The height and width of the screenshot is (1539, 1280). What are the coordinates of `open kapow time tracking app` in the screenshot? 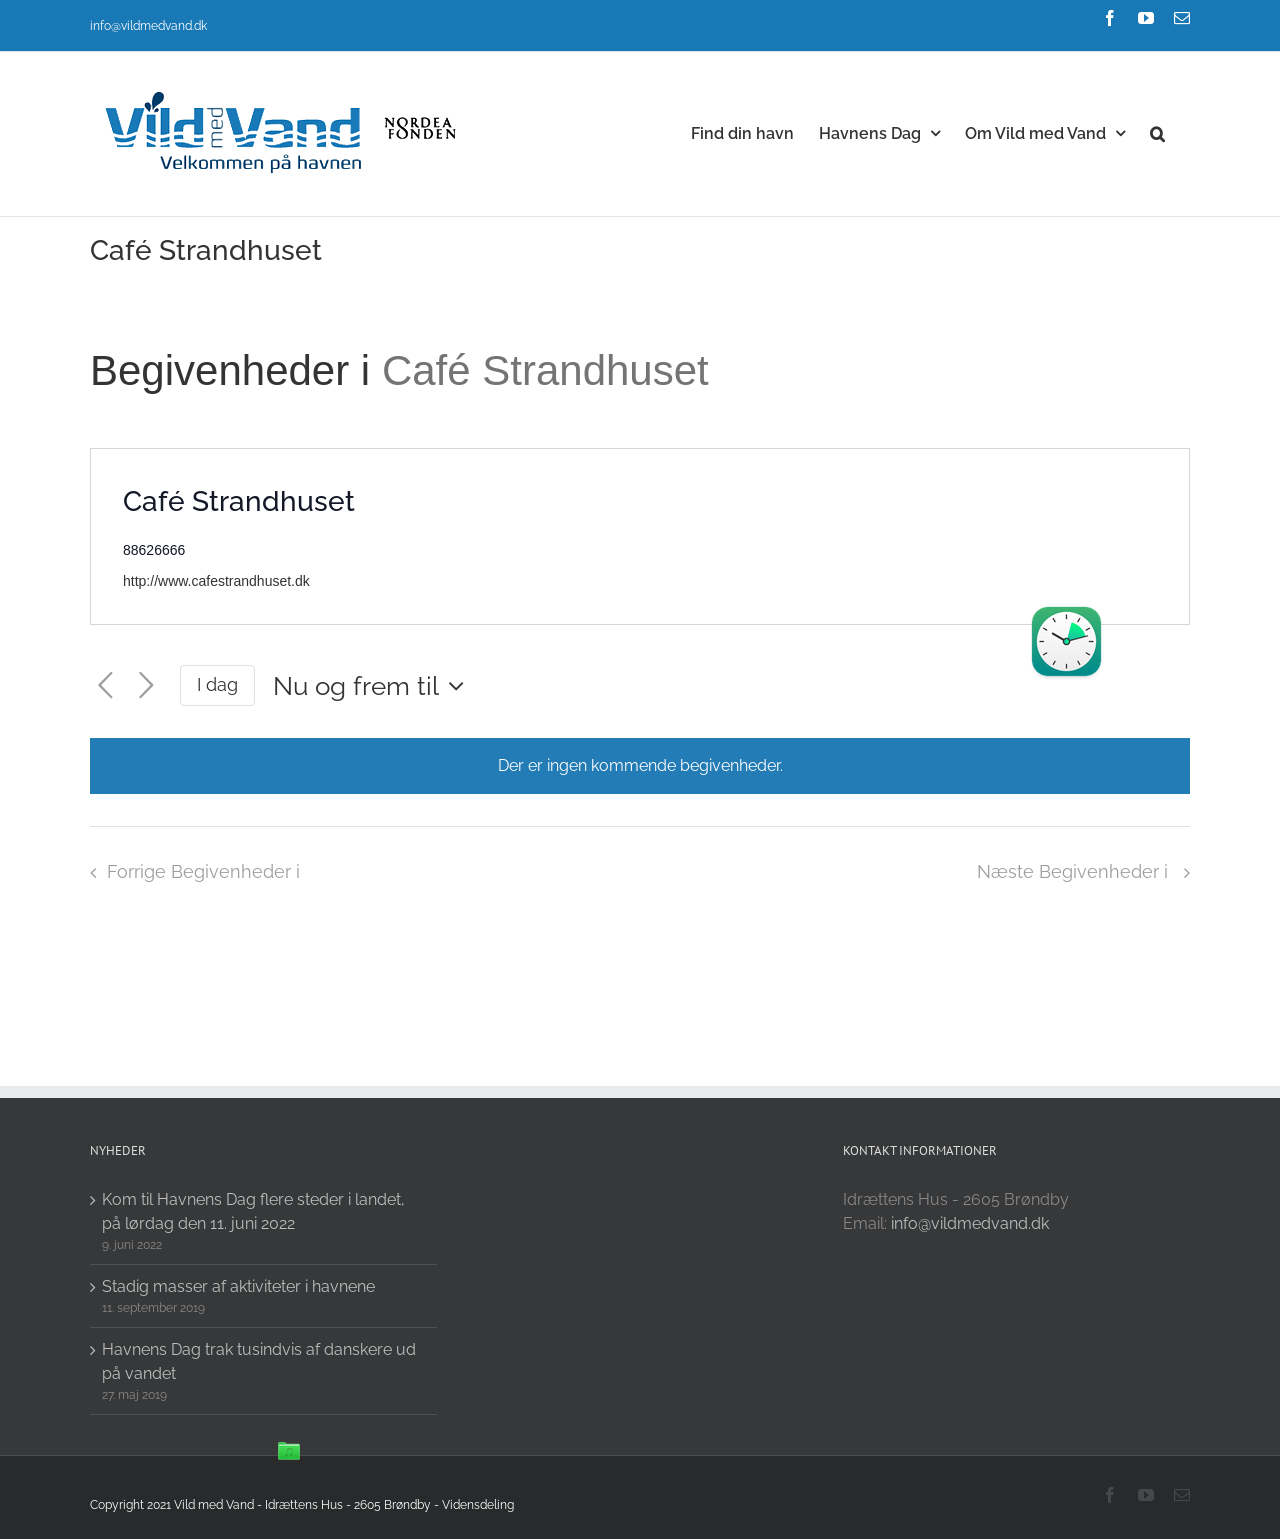 It's located at (1066, 641).